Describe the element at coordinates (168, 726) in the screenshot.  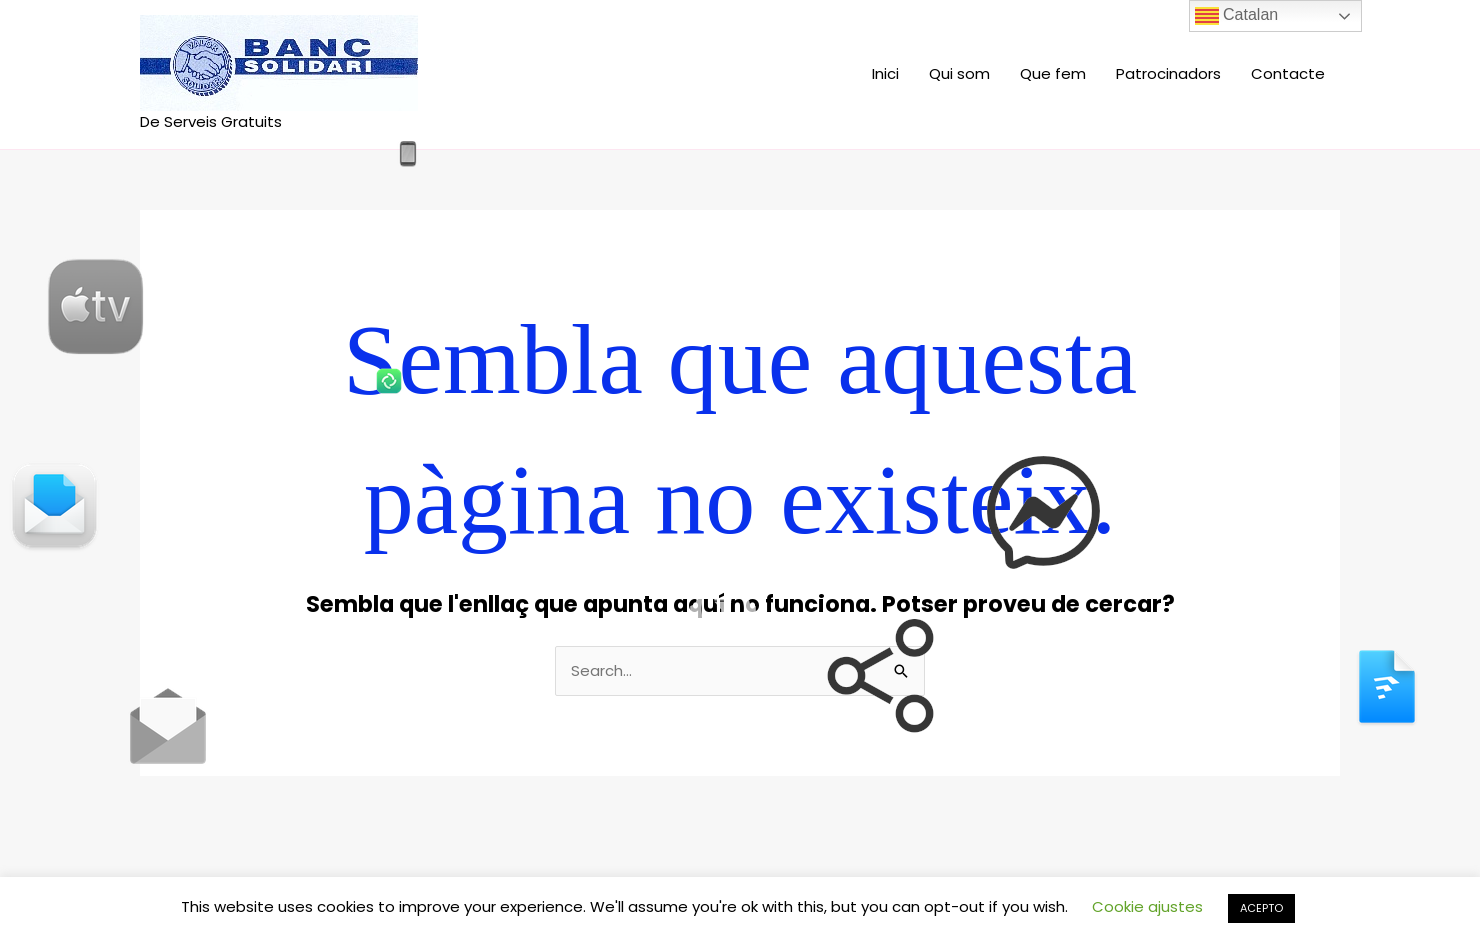
I see `indicates new mail or email notification` at that location.